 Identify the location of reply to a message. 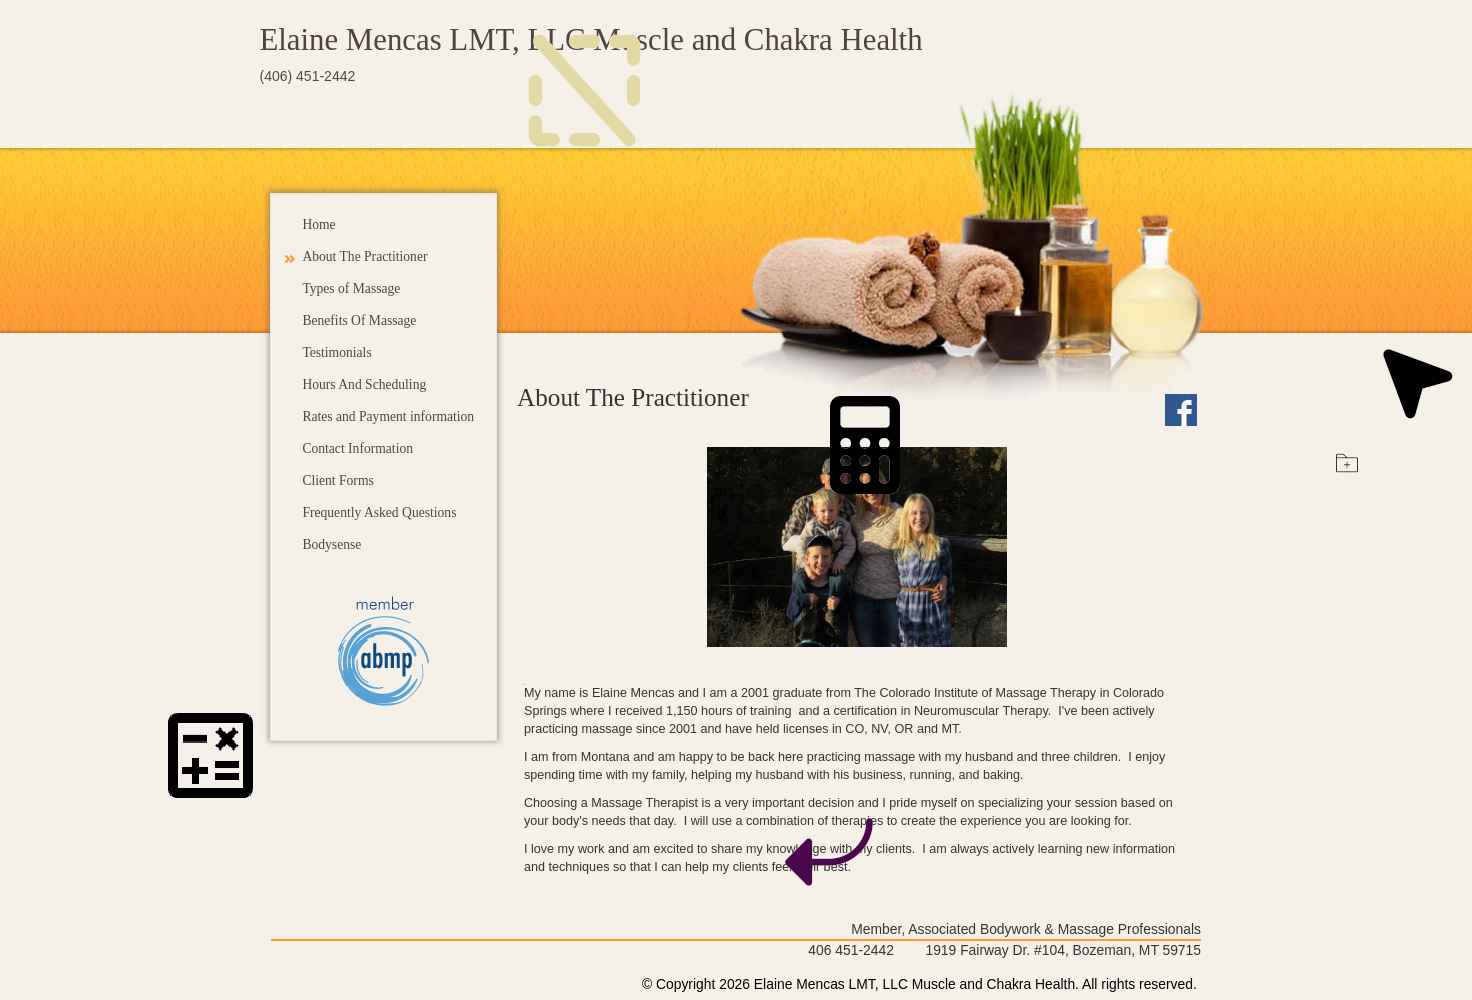
(829, 852).